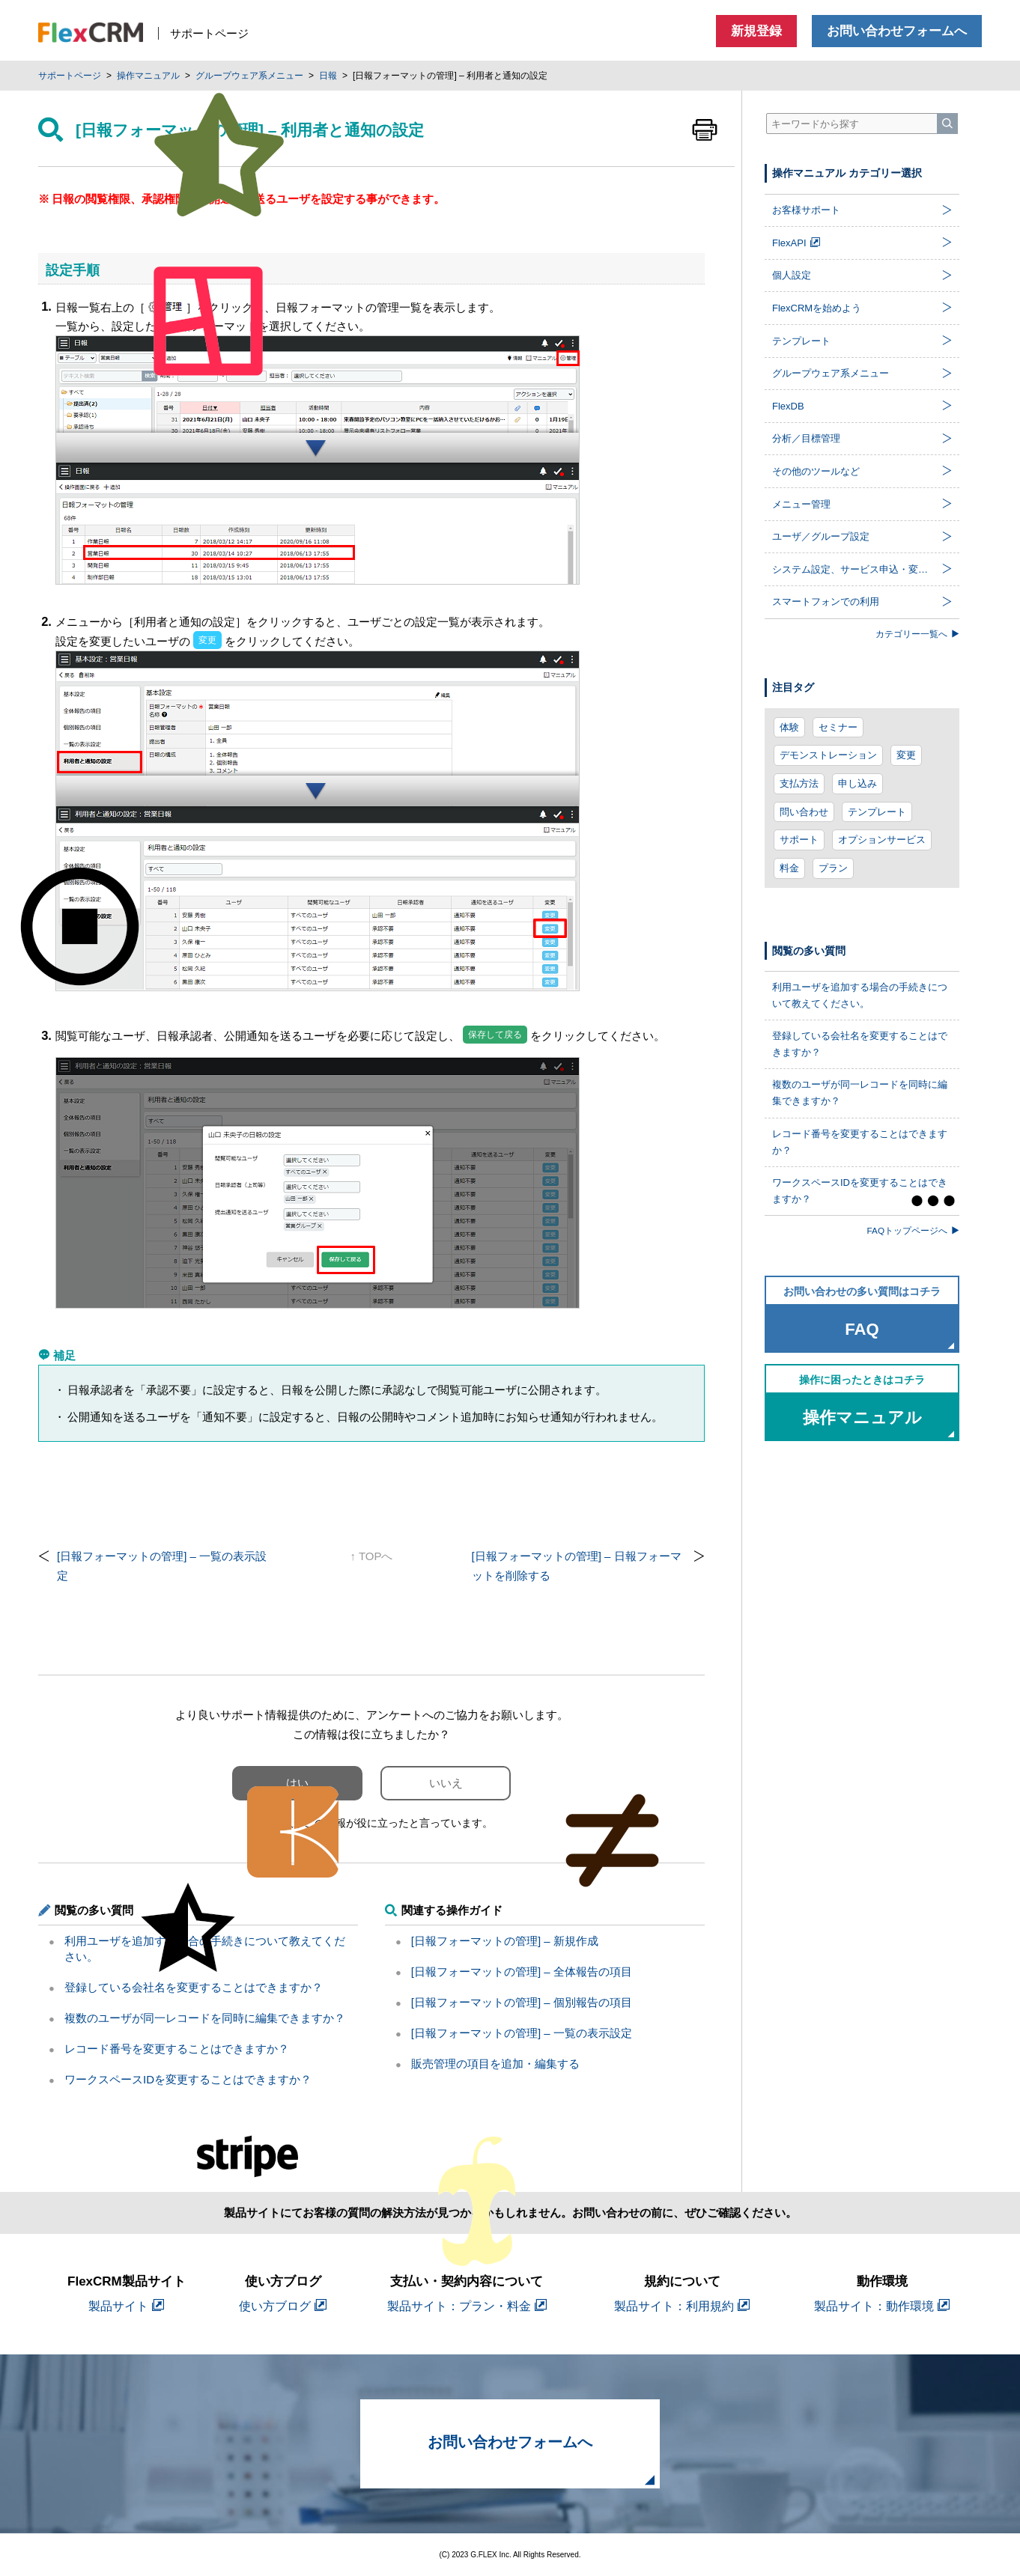 Image resolution: width=1020 pixels, height=2576 pixels. I want to click on indicates a partial or half-star rating, so click(219, 160).